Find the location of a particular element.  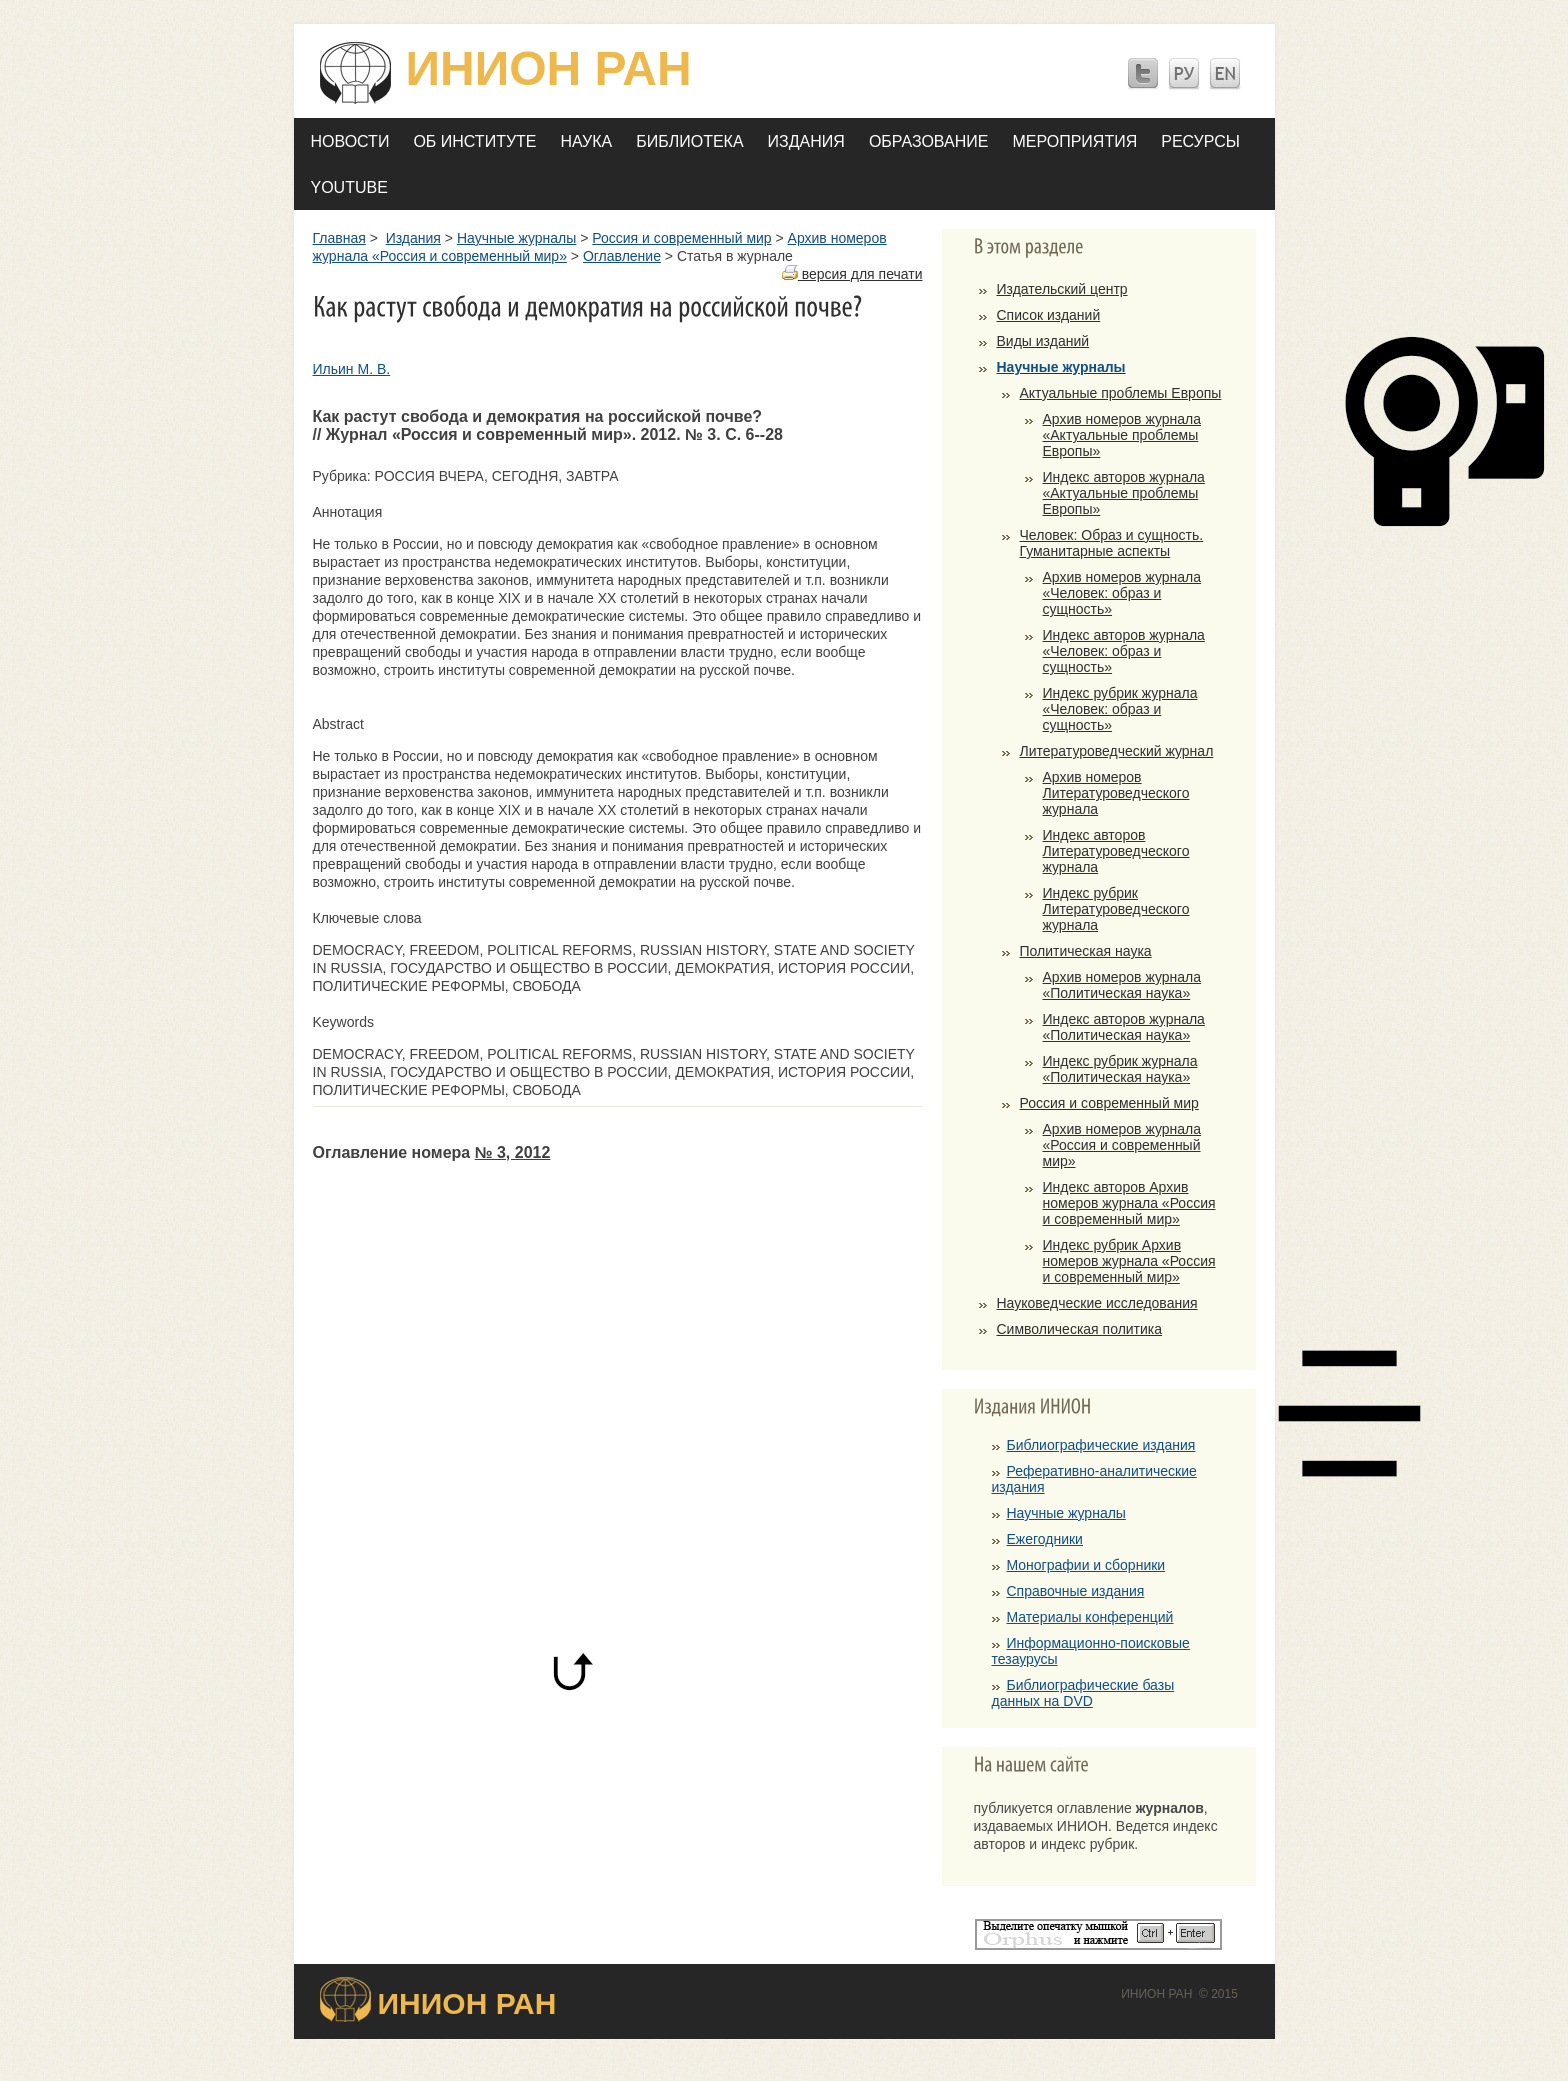

redo or repeat the last action is located at coordinates (571, 1672).